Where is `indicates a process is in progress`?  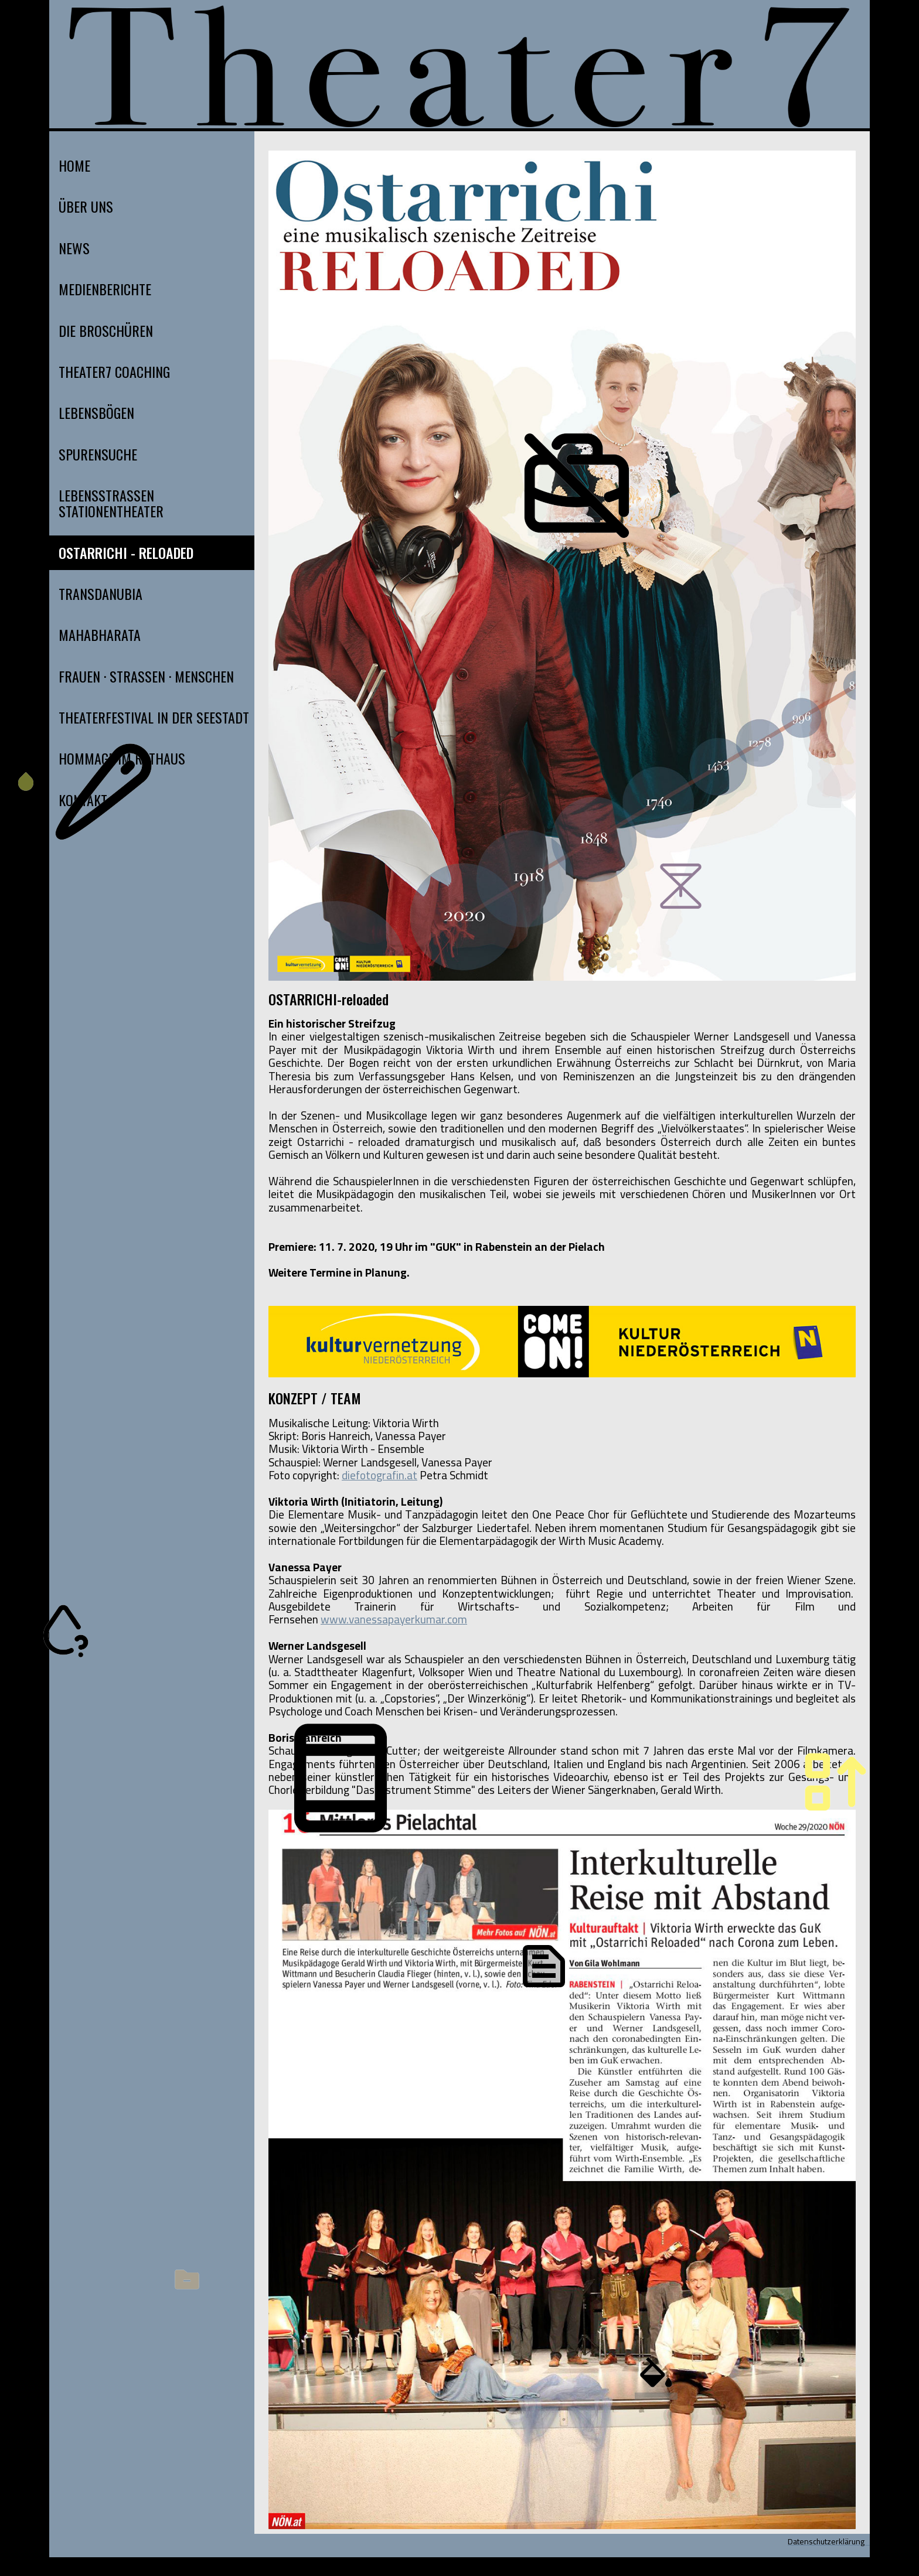
indicates a process is in progress is located at coordinates (680, 886).